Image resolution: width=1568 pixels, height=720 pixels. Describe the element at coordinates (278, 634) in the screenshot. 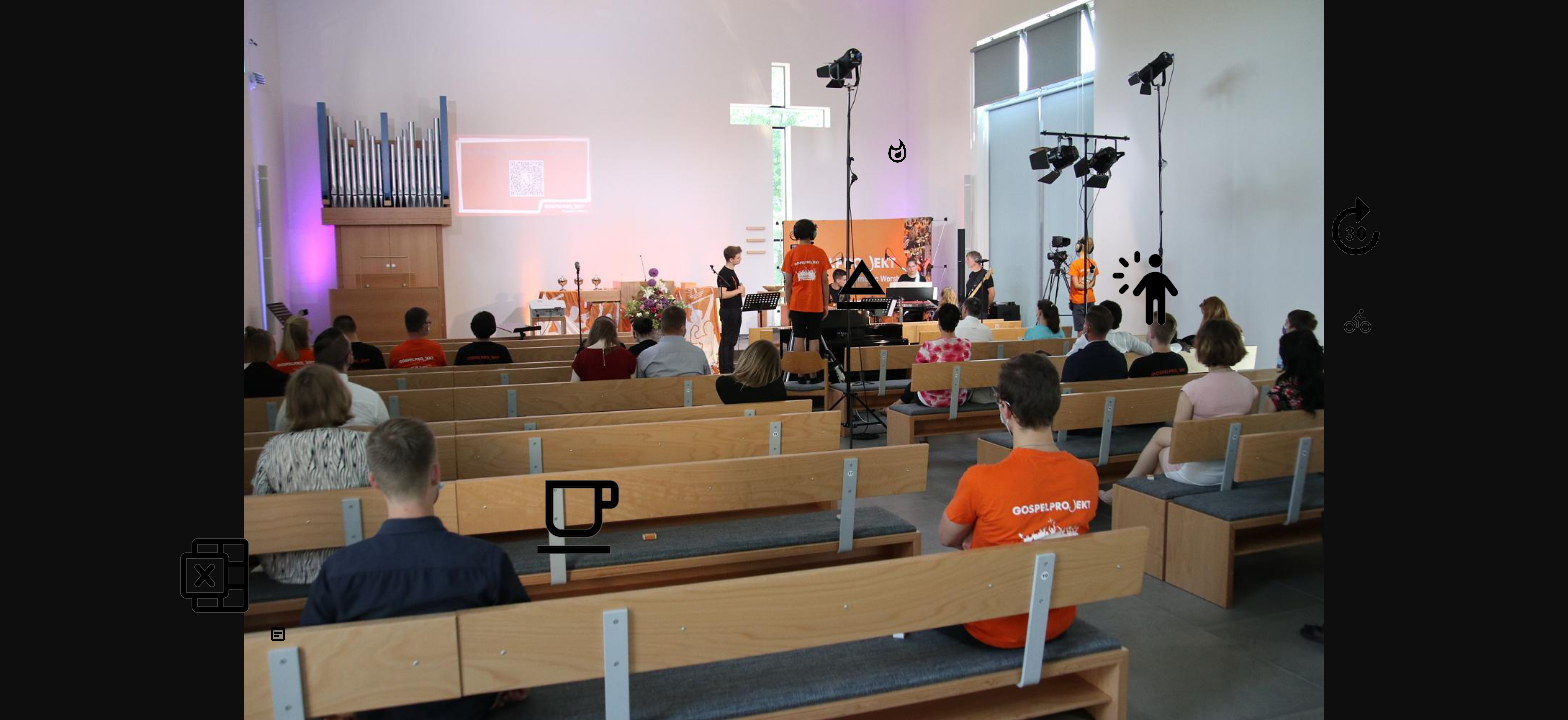

I see `open rich text editor` at that location.